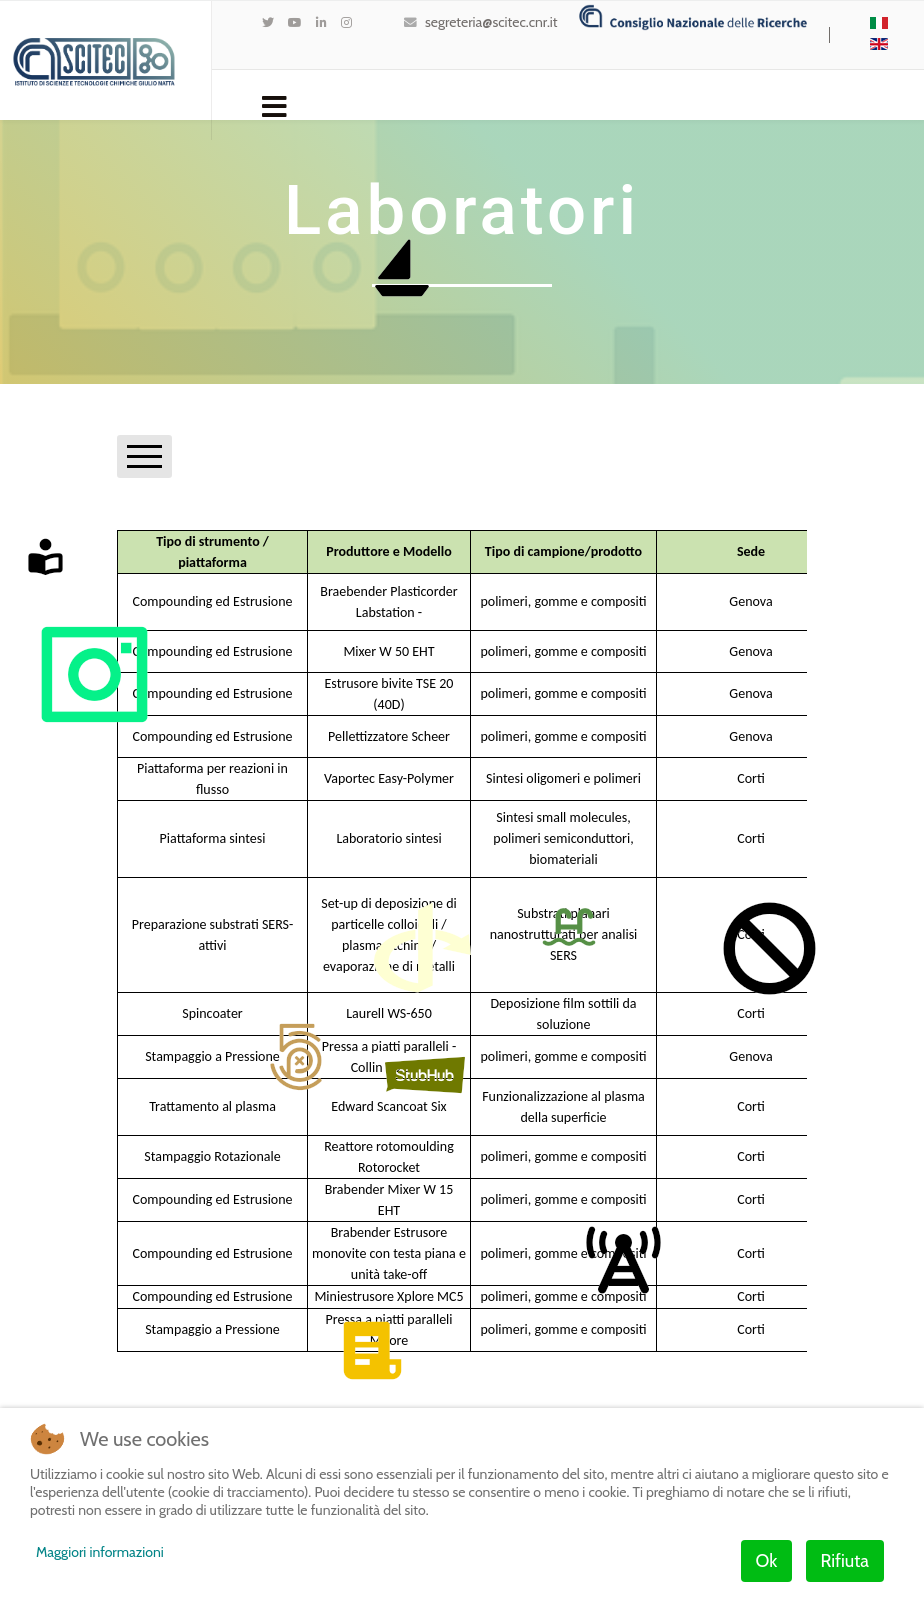  What do you see at coordinates (769, 948) in the screenshot?
I see `indicates a blocked or prohibited action` at bounding box center [769, 948].